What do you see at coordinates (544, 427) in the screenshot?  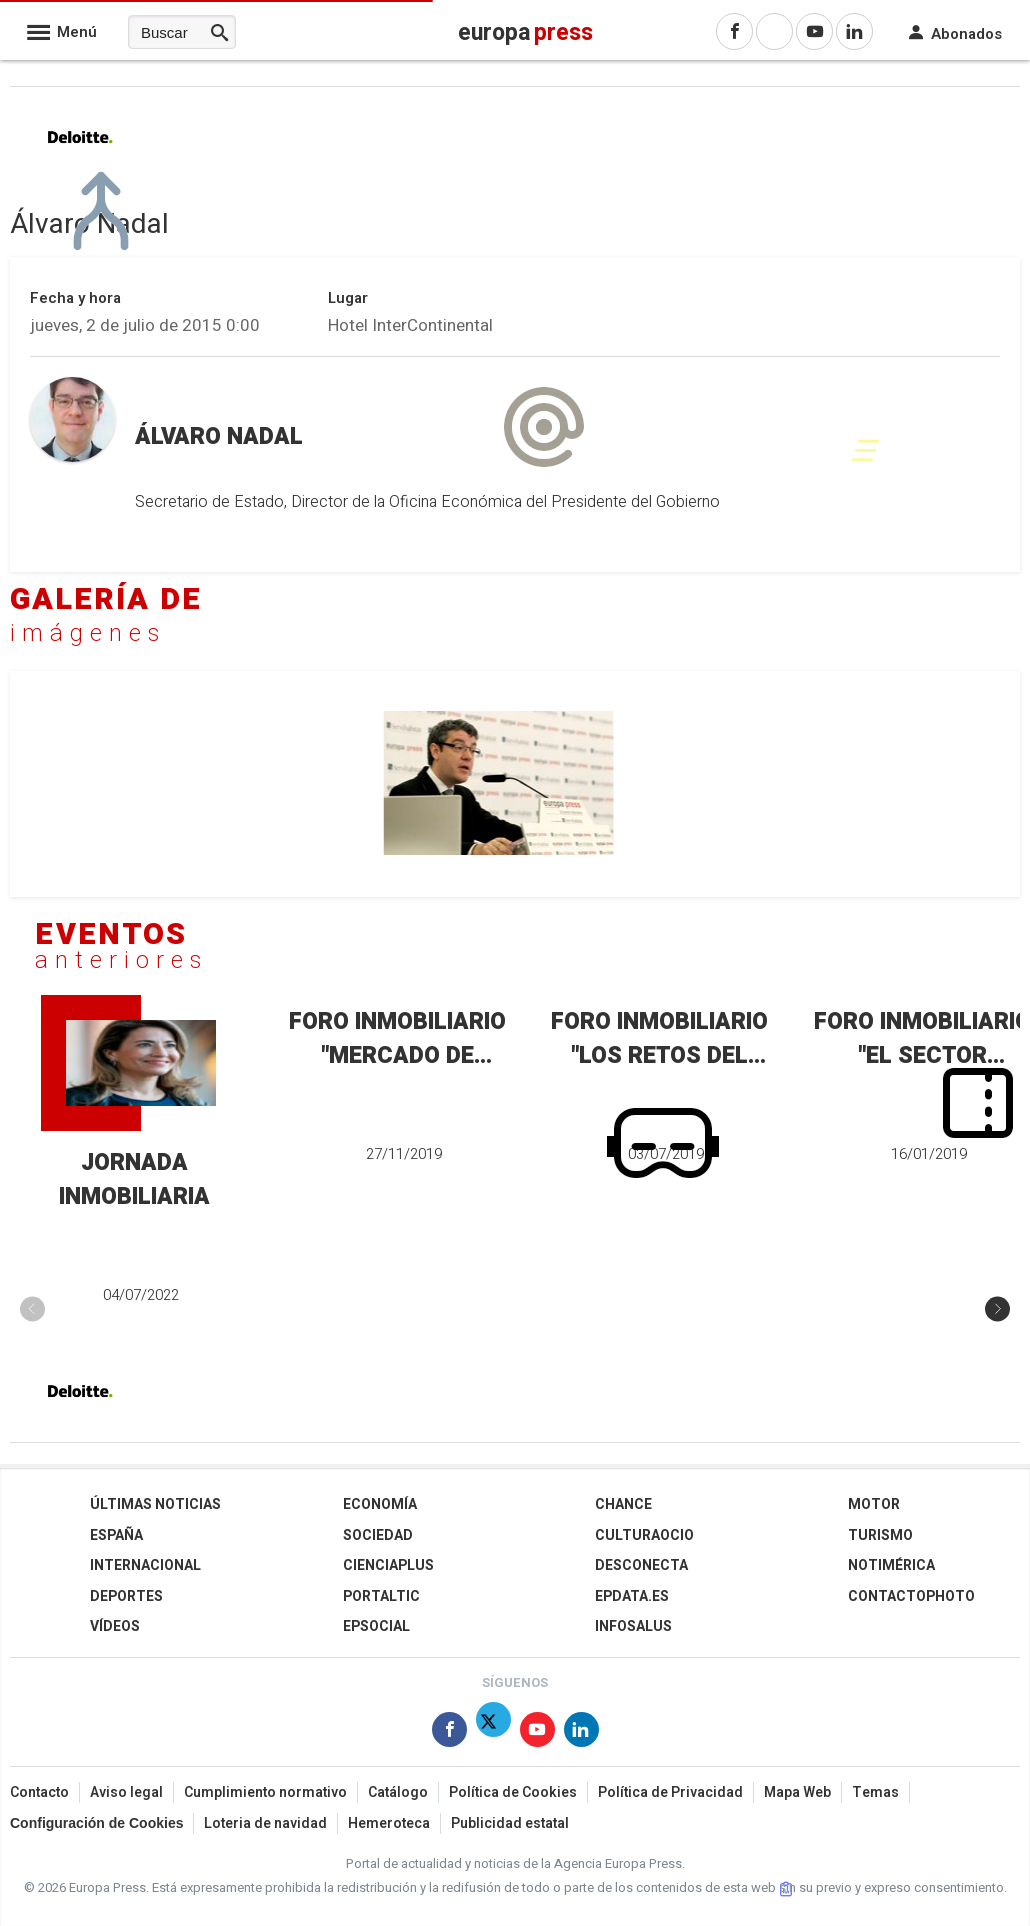 I see `mailgun email service integration` at bounding box center [544, 427].